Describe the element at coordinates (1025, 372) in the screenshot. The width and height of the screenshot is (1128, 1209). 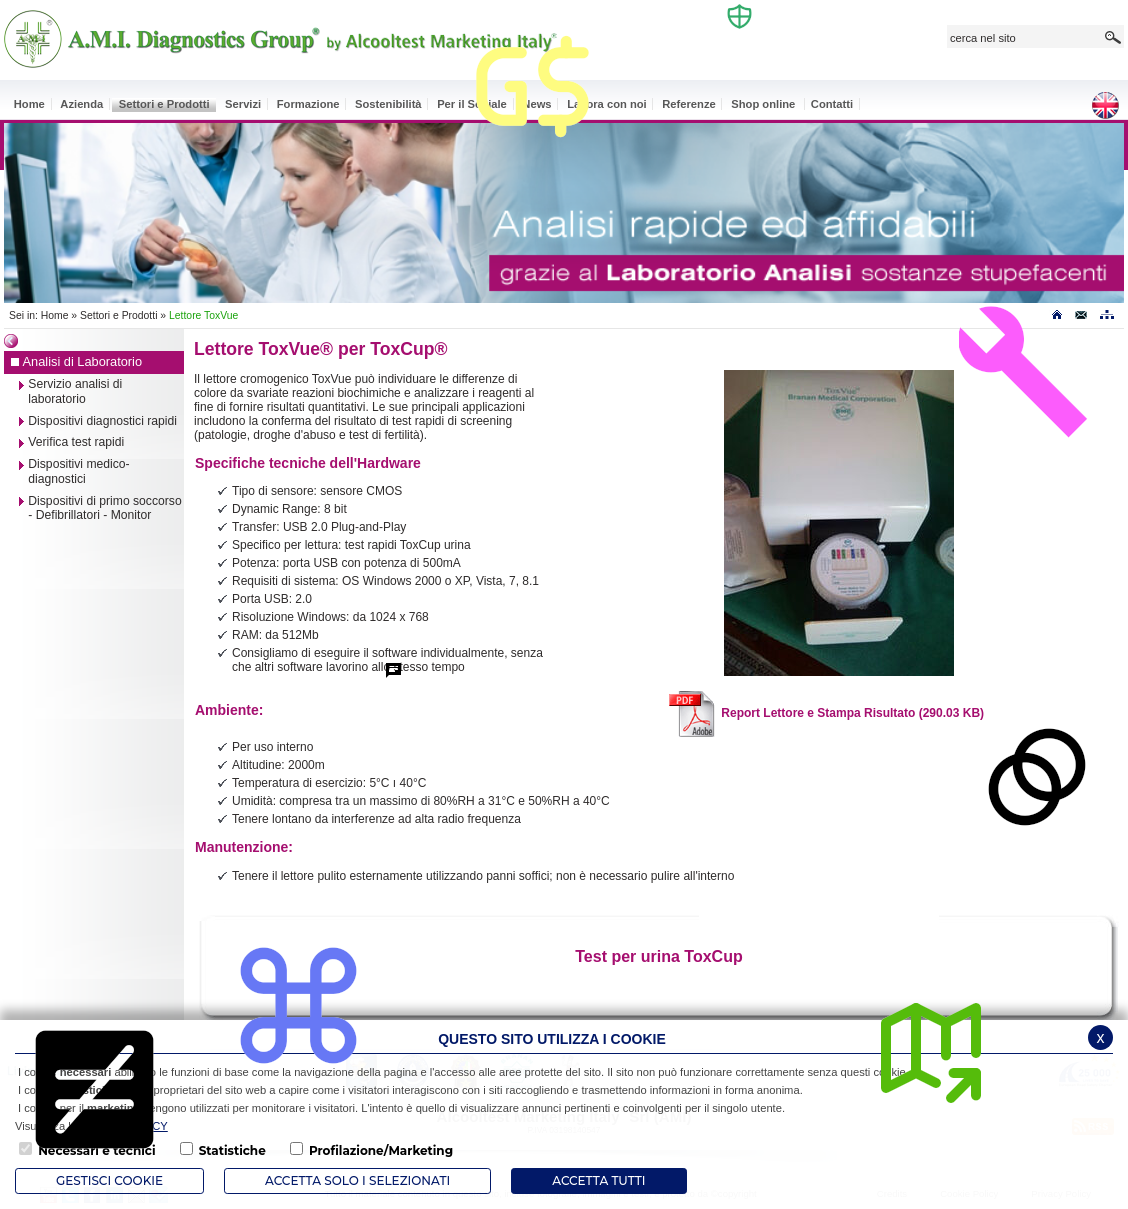
I see `access settings or configuration options` at that location.